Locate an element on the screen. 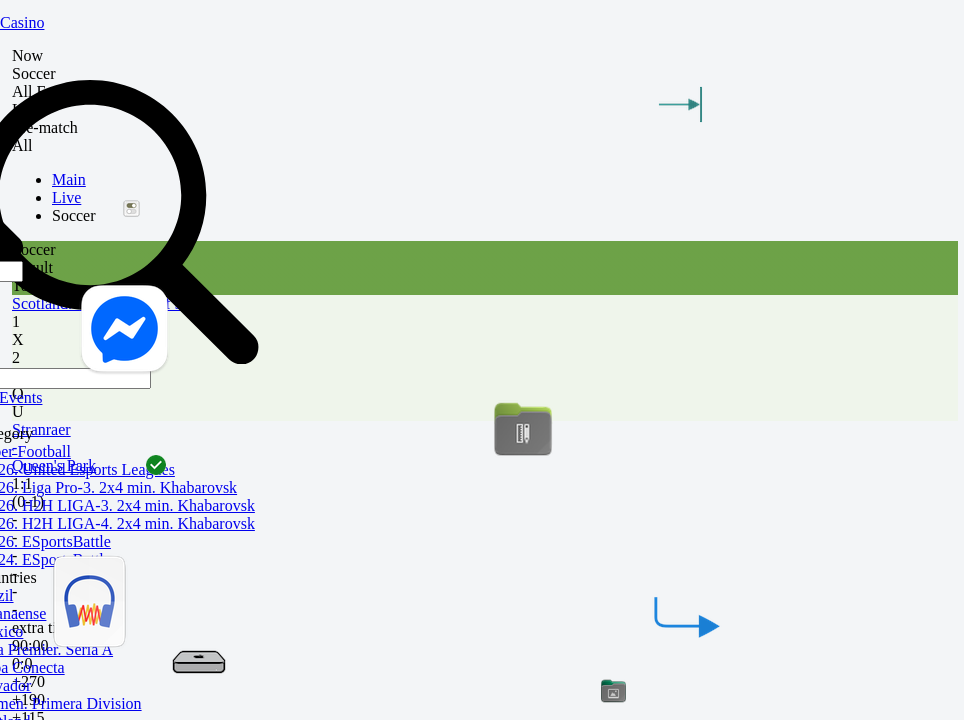 This screenshot has height=720, width=964. open facebook messenger app is located at coordinates (124, 328).